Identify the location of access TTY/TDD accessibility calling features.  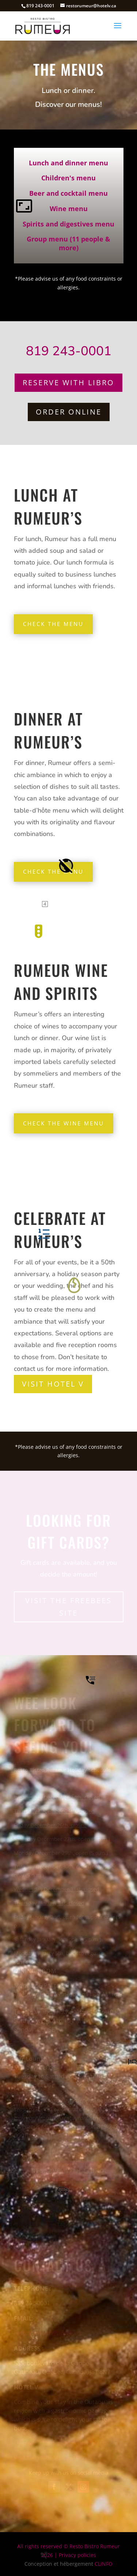
(90, 1680).